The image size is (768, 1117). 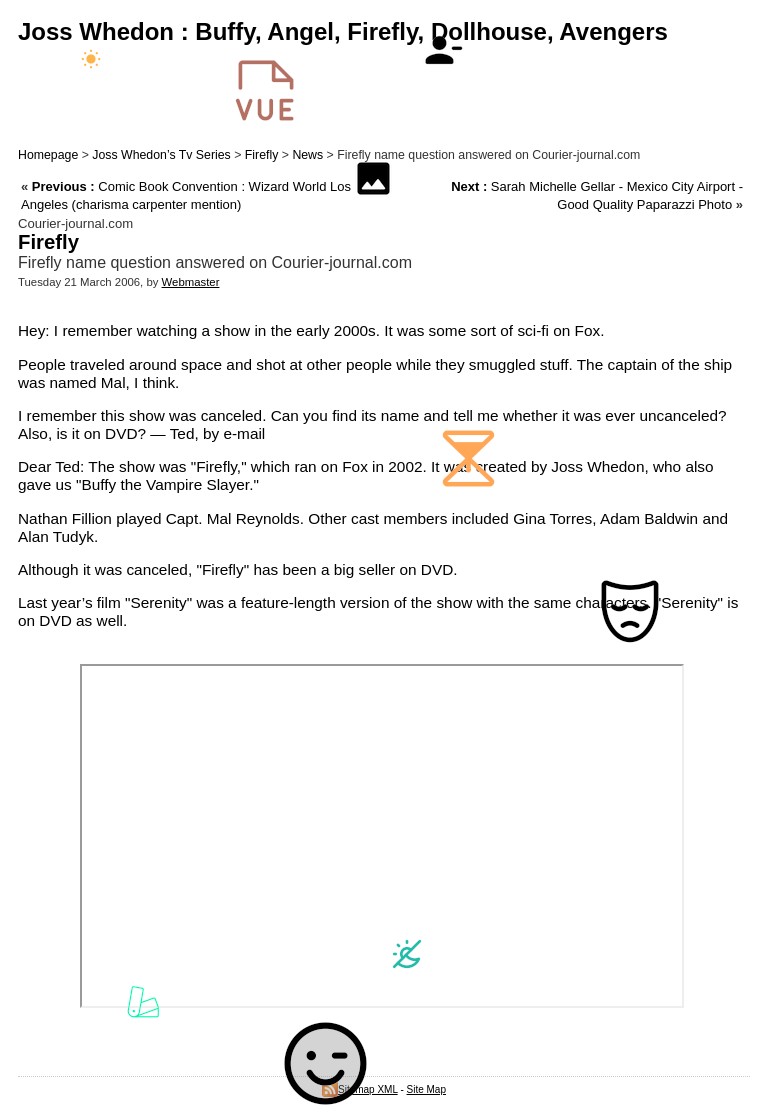 What do you see at coordinates (325, 1063) in the screenshot?
I see `insert a winking emoji or emoticon` at bounding box center [325, 1063].